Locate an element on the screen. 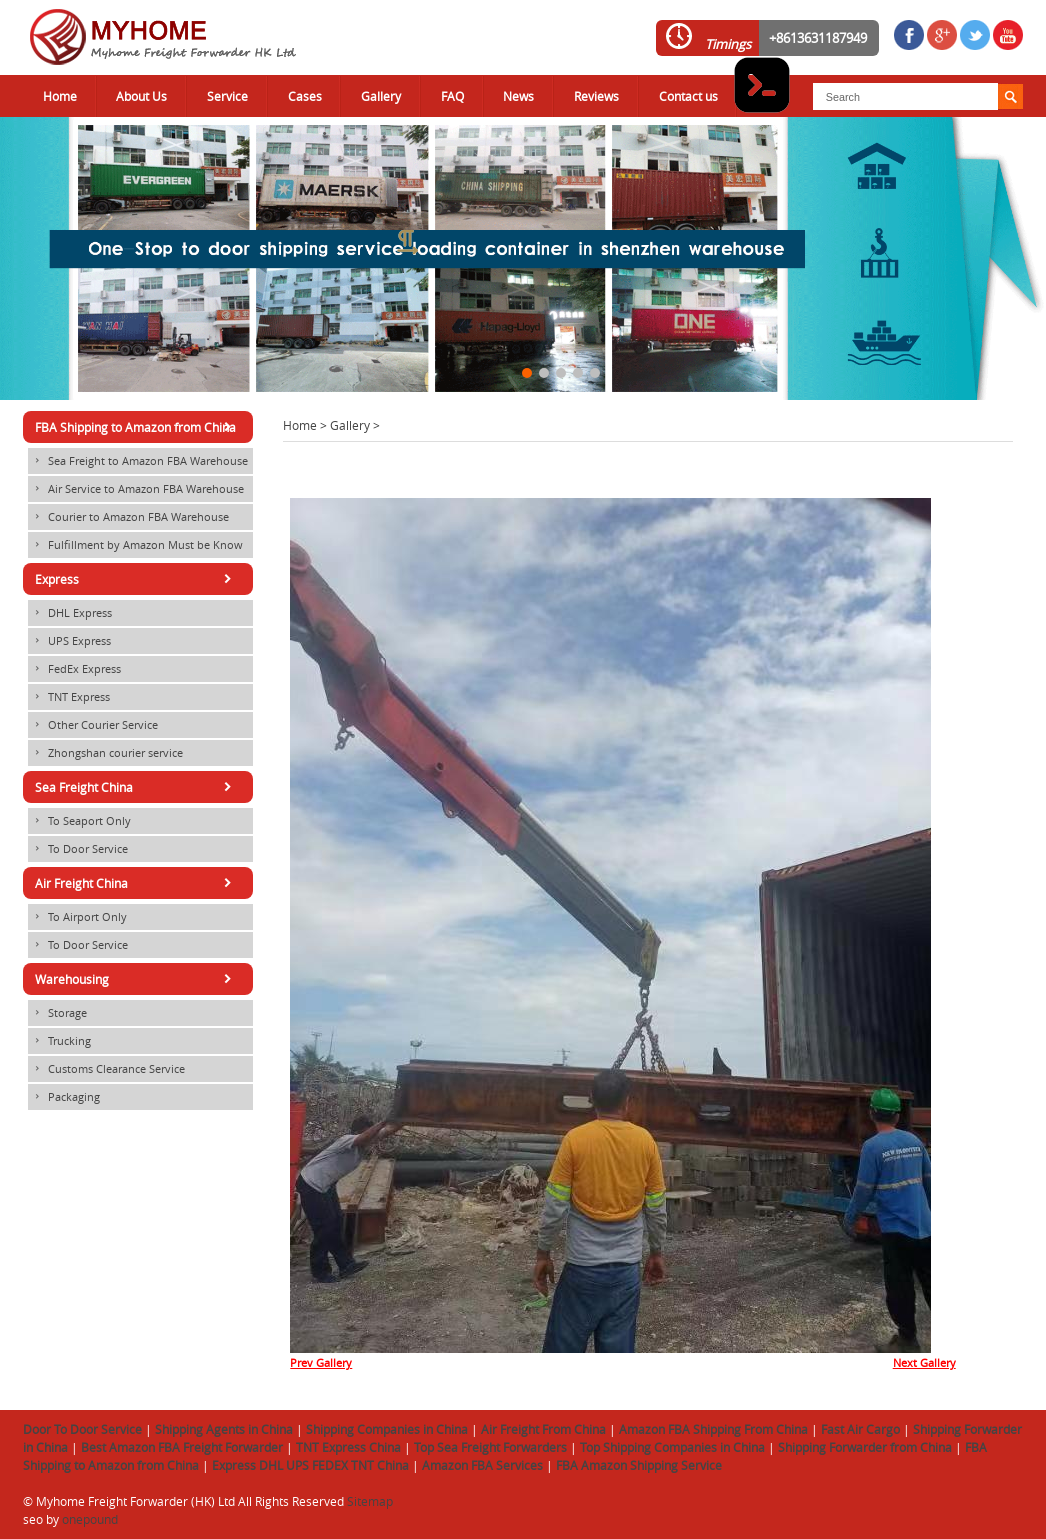 This screenshot has width=1046, height=1539. set text direction to left-to-right is located at coordinates (407, 241).